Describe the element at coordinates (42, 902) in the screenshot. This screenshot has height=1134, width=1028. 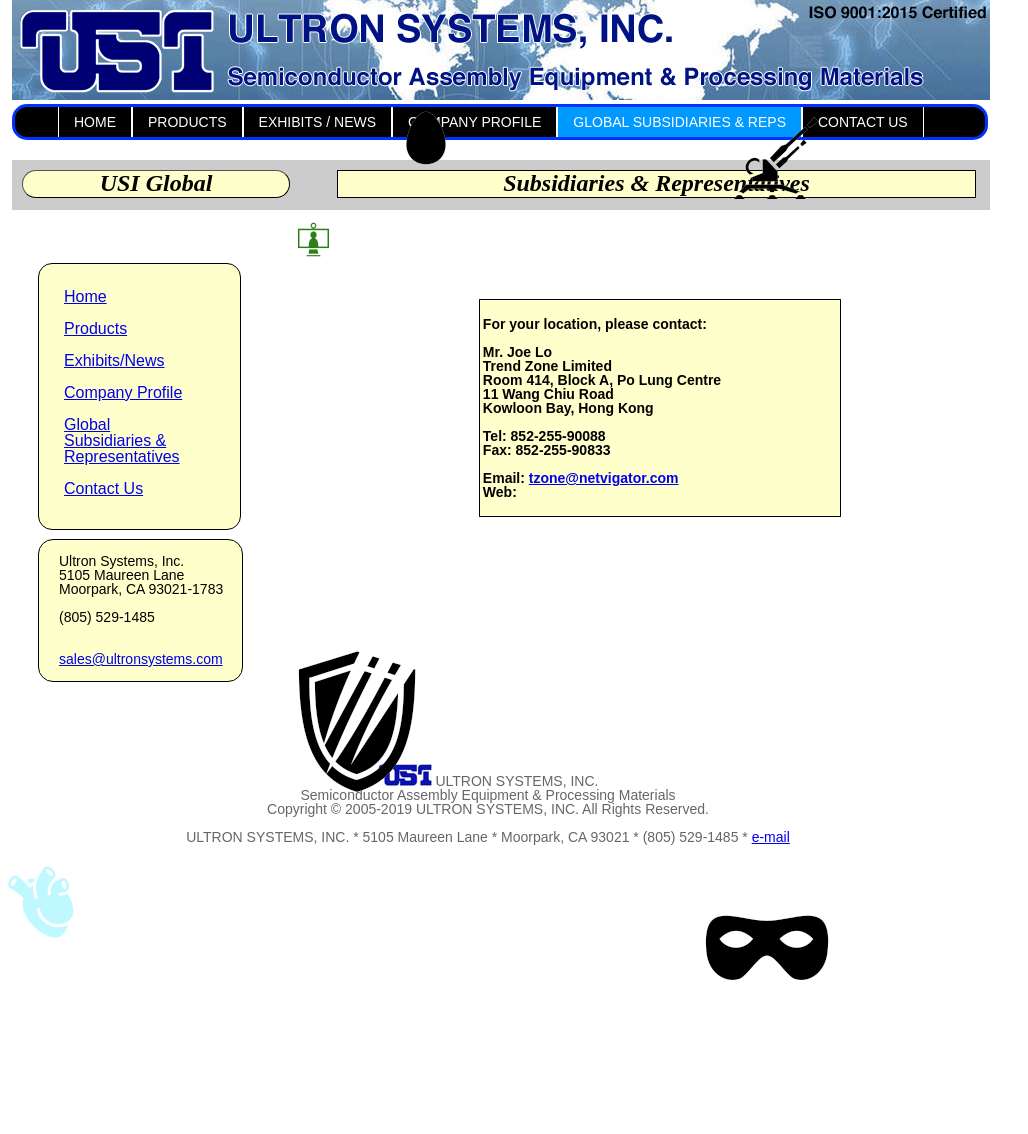
I see `view health or vital statistics` at that location.